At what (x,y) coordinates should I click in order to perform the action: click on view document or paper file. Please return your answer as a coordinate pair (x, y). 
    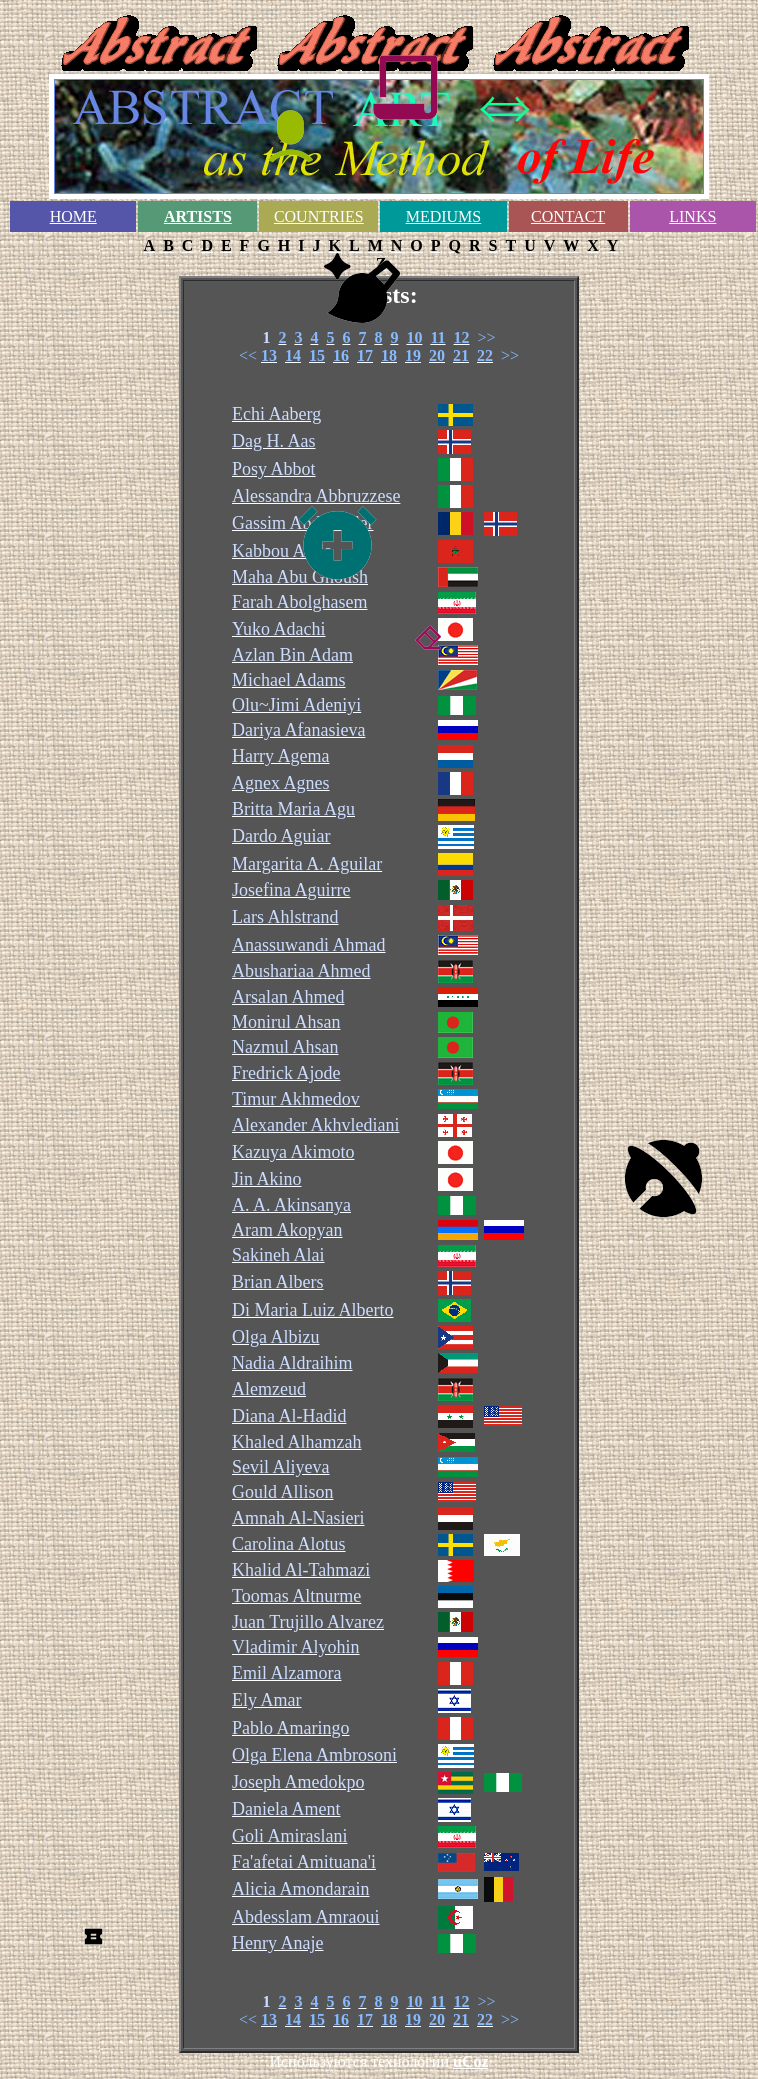
    Looking at the image, I should click on (408, 87).